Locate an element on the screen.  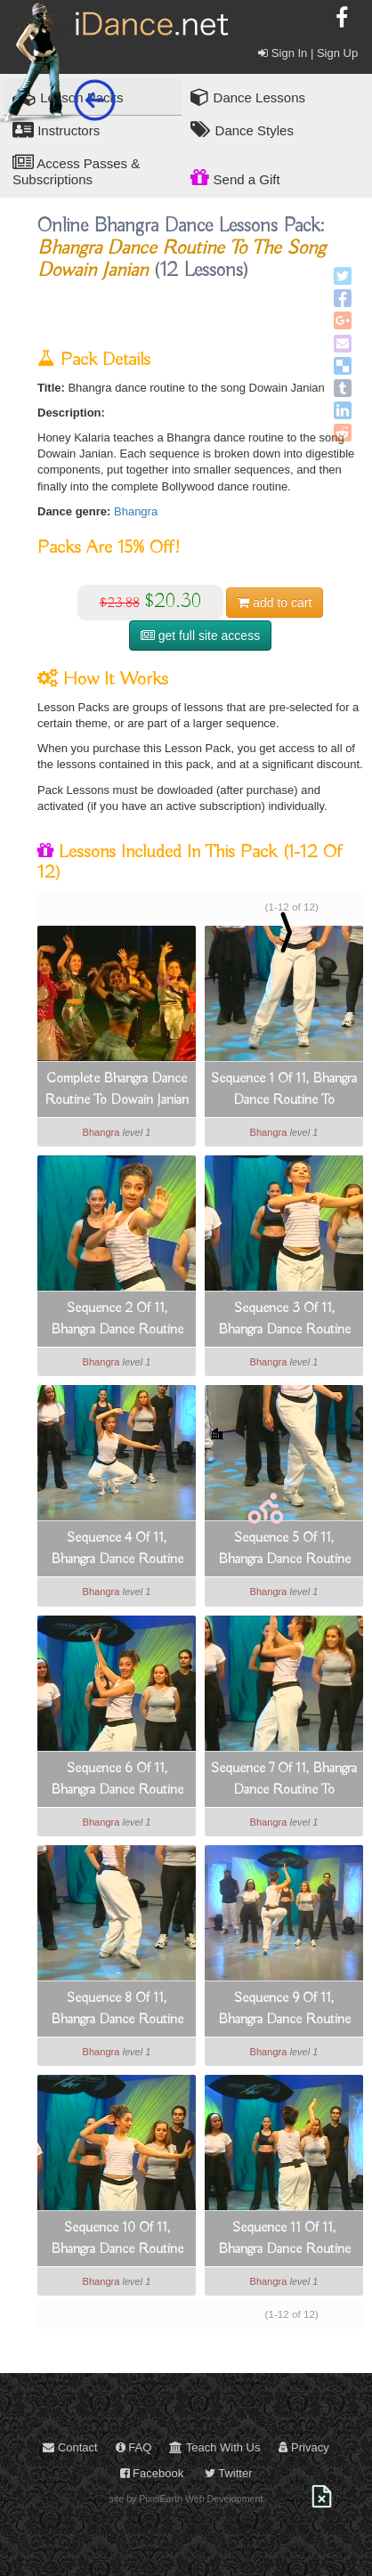
access bike or cycling options is located at coordinates (265, 1507).